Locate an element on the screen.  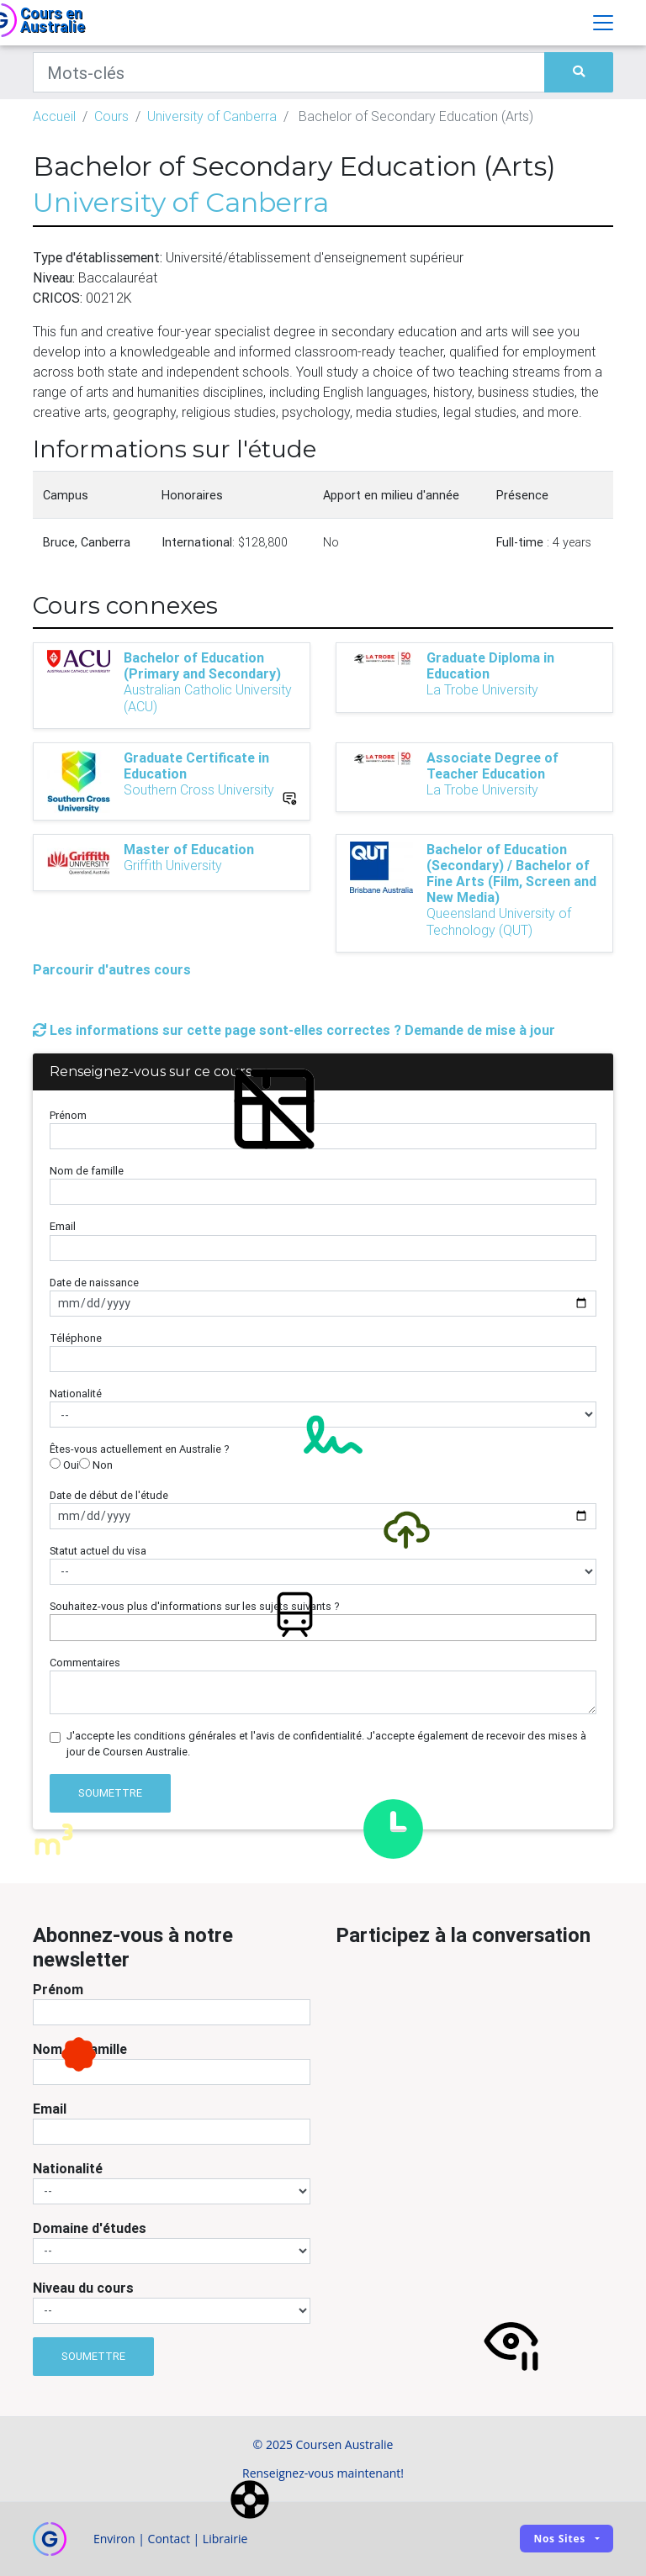
access train schedules or rail services is located at coordinates (294, 1613).